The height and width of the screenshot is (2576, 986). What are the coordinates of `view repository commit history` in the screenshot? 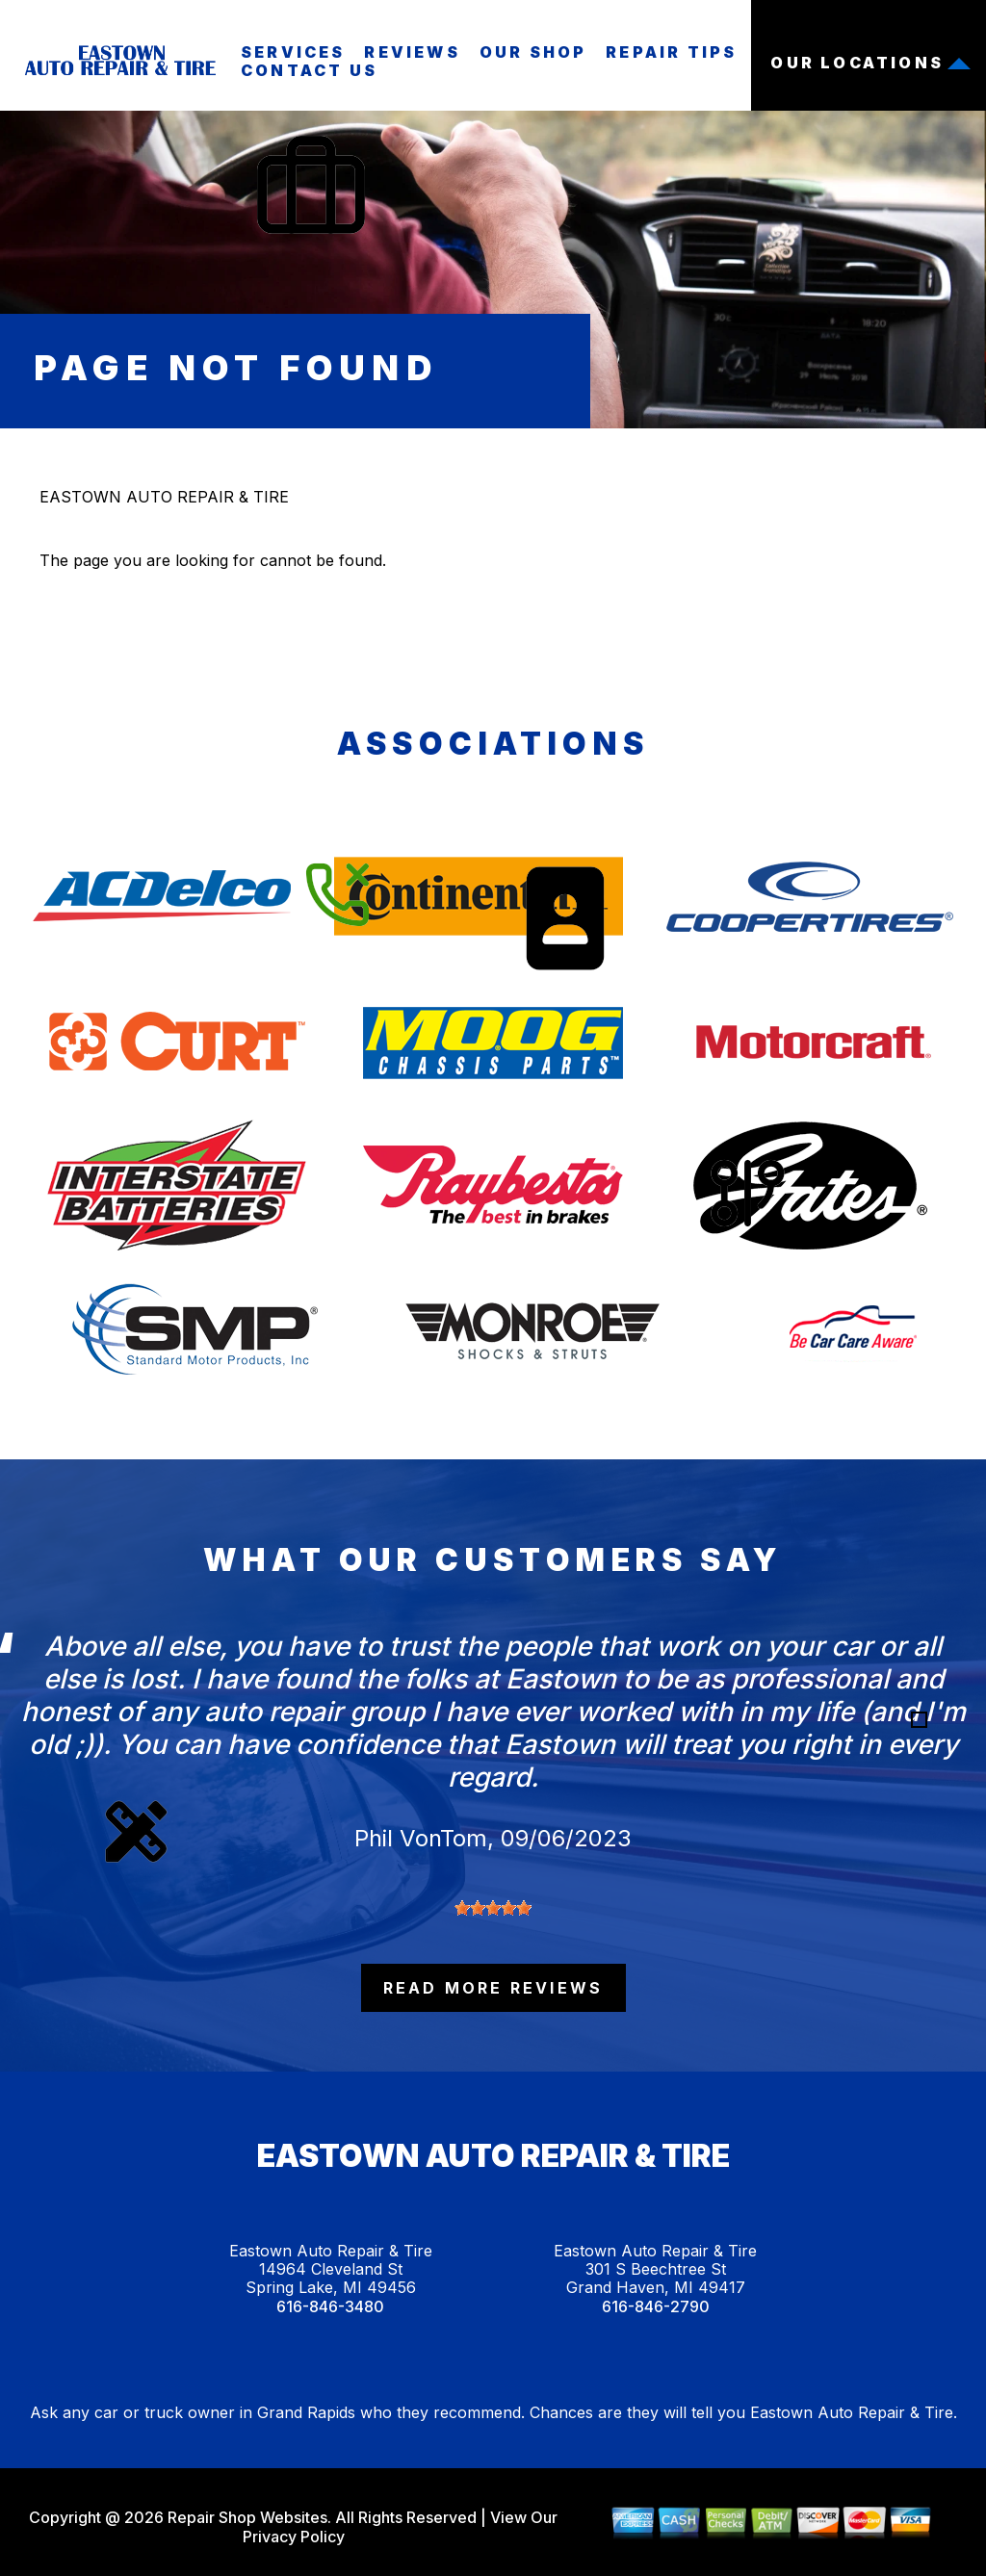 It's located at (747, 1193).